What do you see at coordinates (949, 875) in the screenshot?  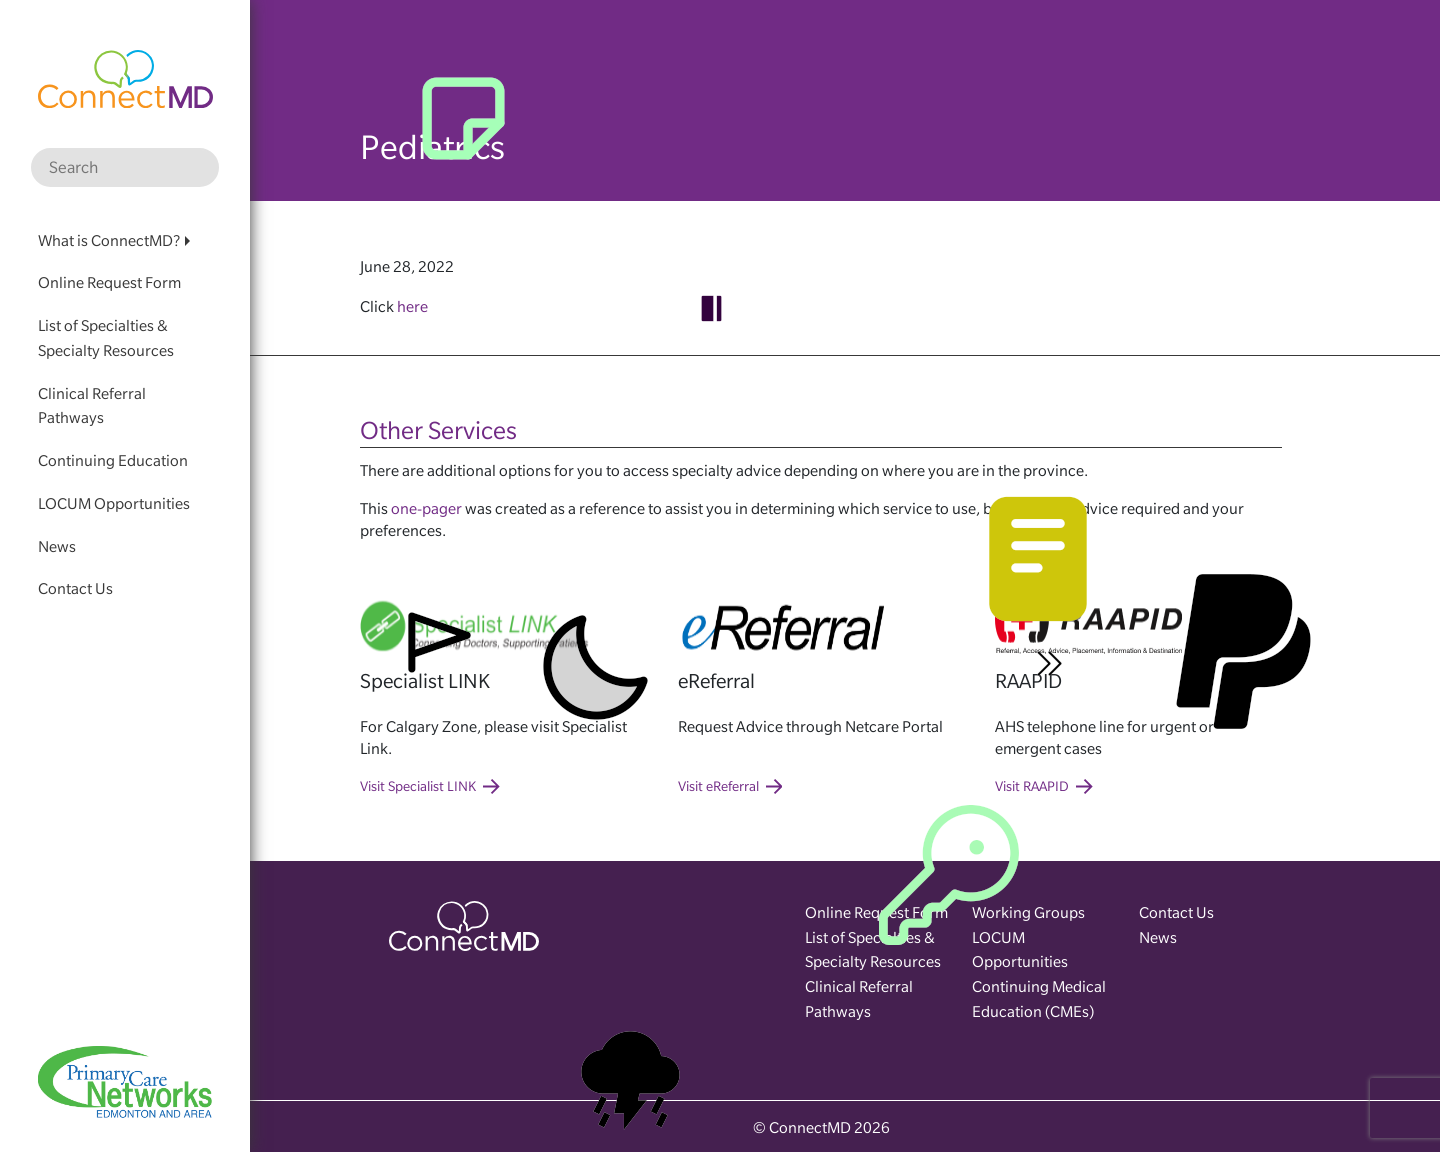 I see `access account security settings` at bounding box center [949, 875].